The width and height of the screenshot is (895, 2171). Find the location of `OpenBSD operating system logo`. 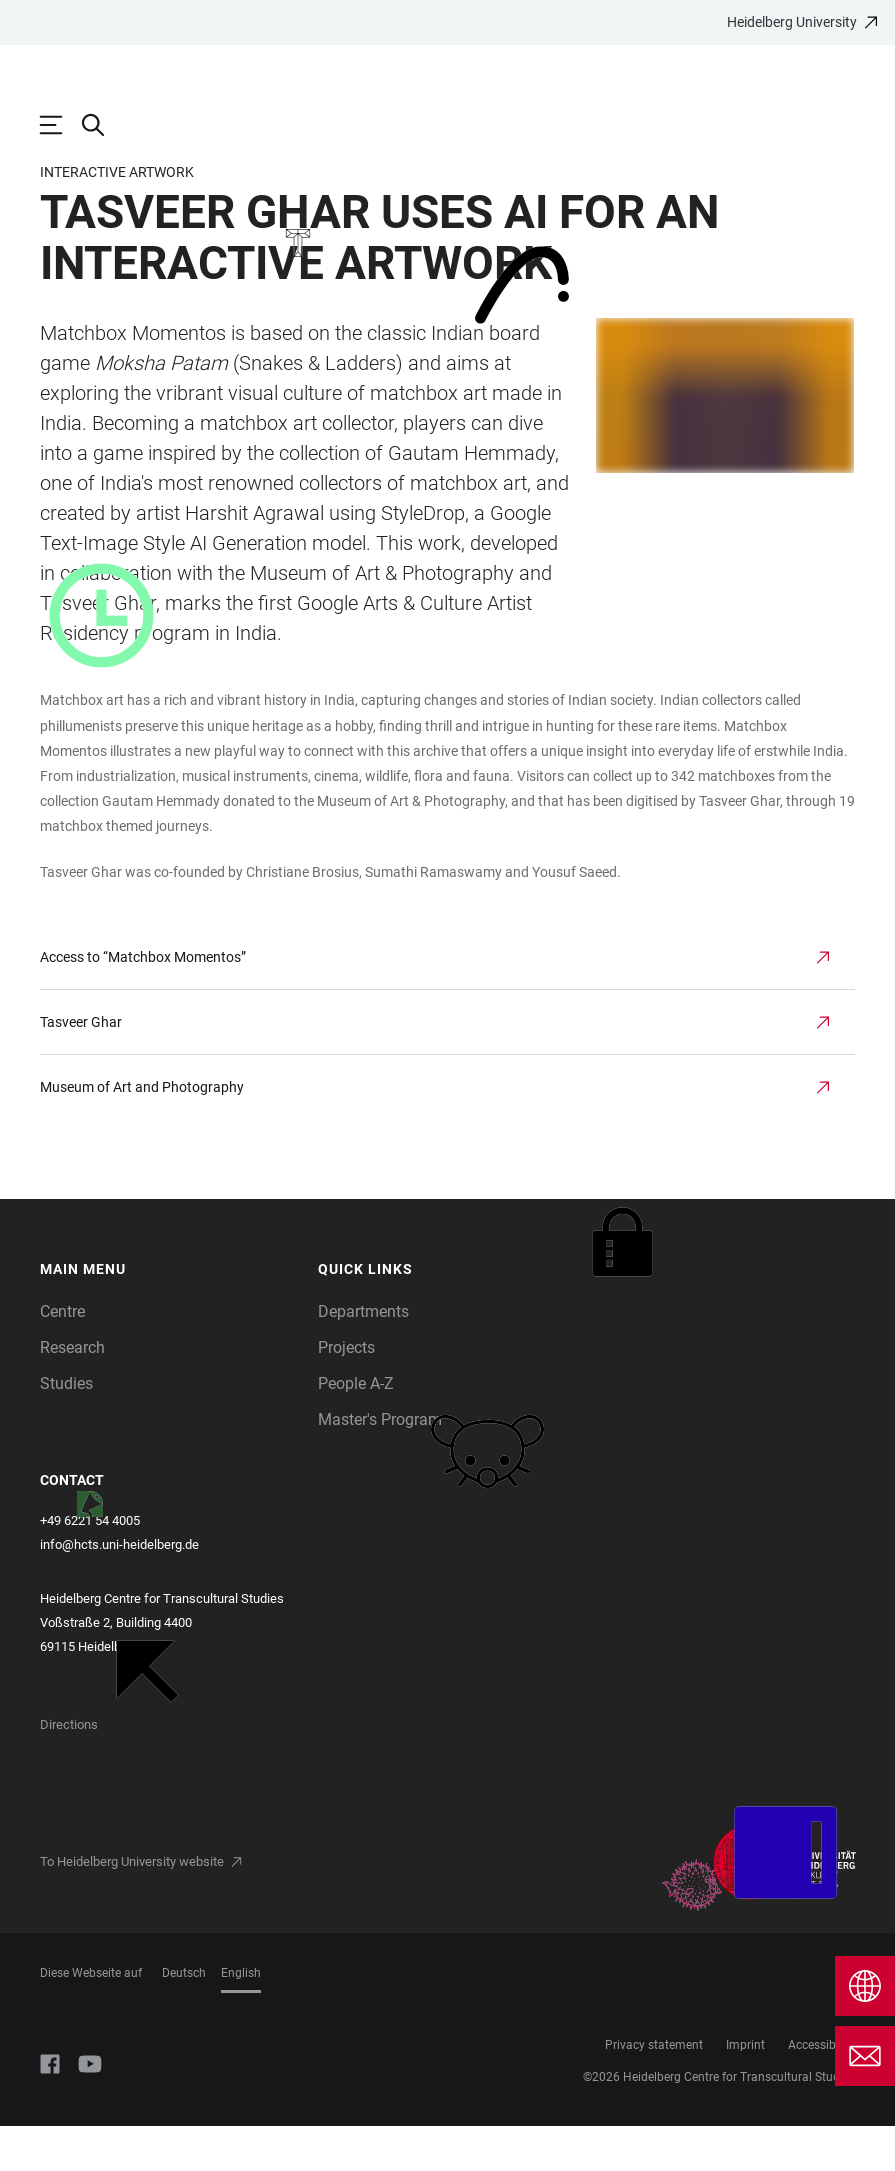

OpenBSD operating system logo is located at coordinates (692, 1885).